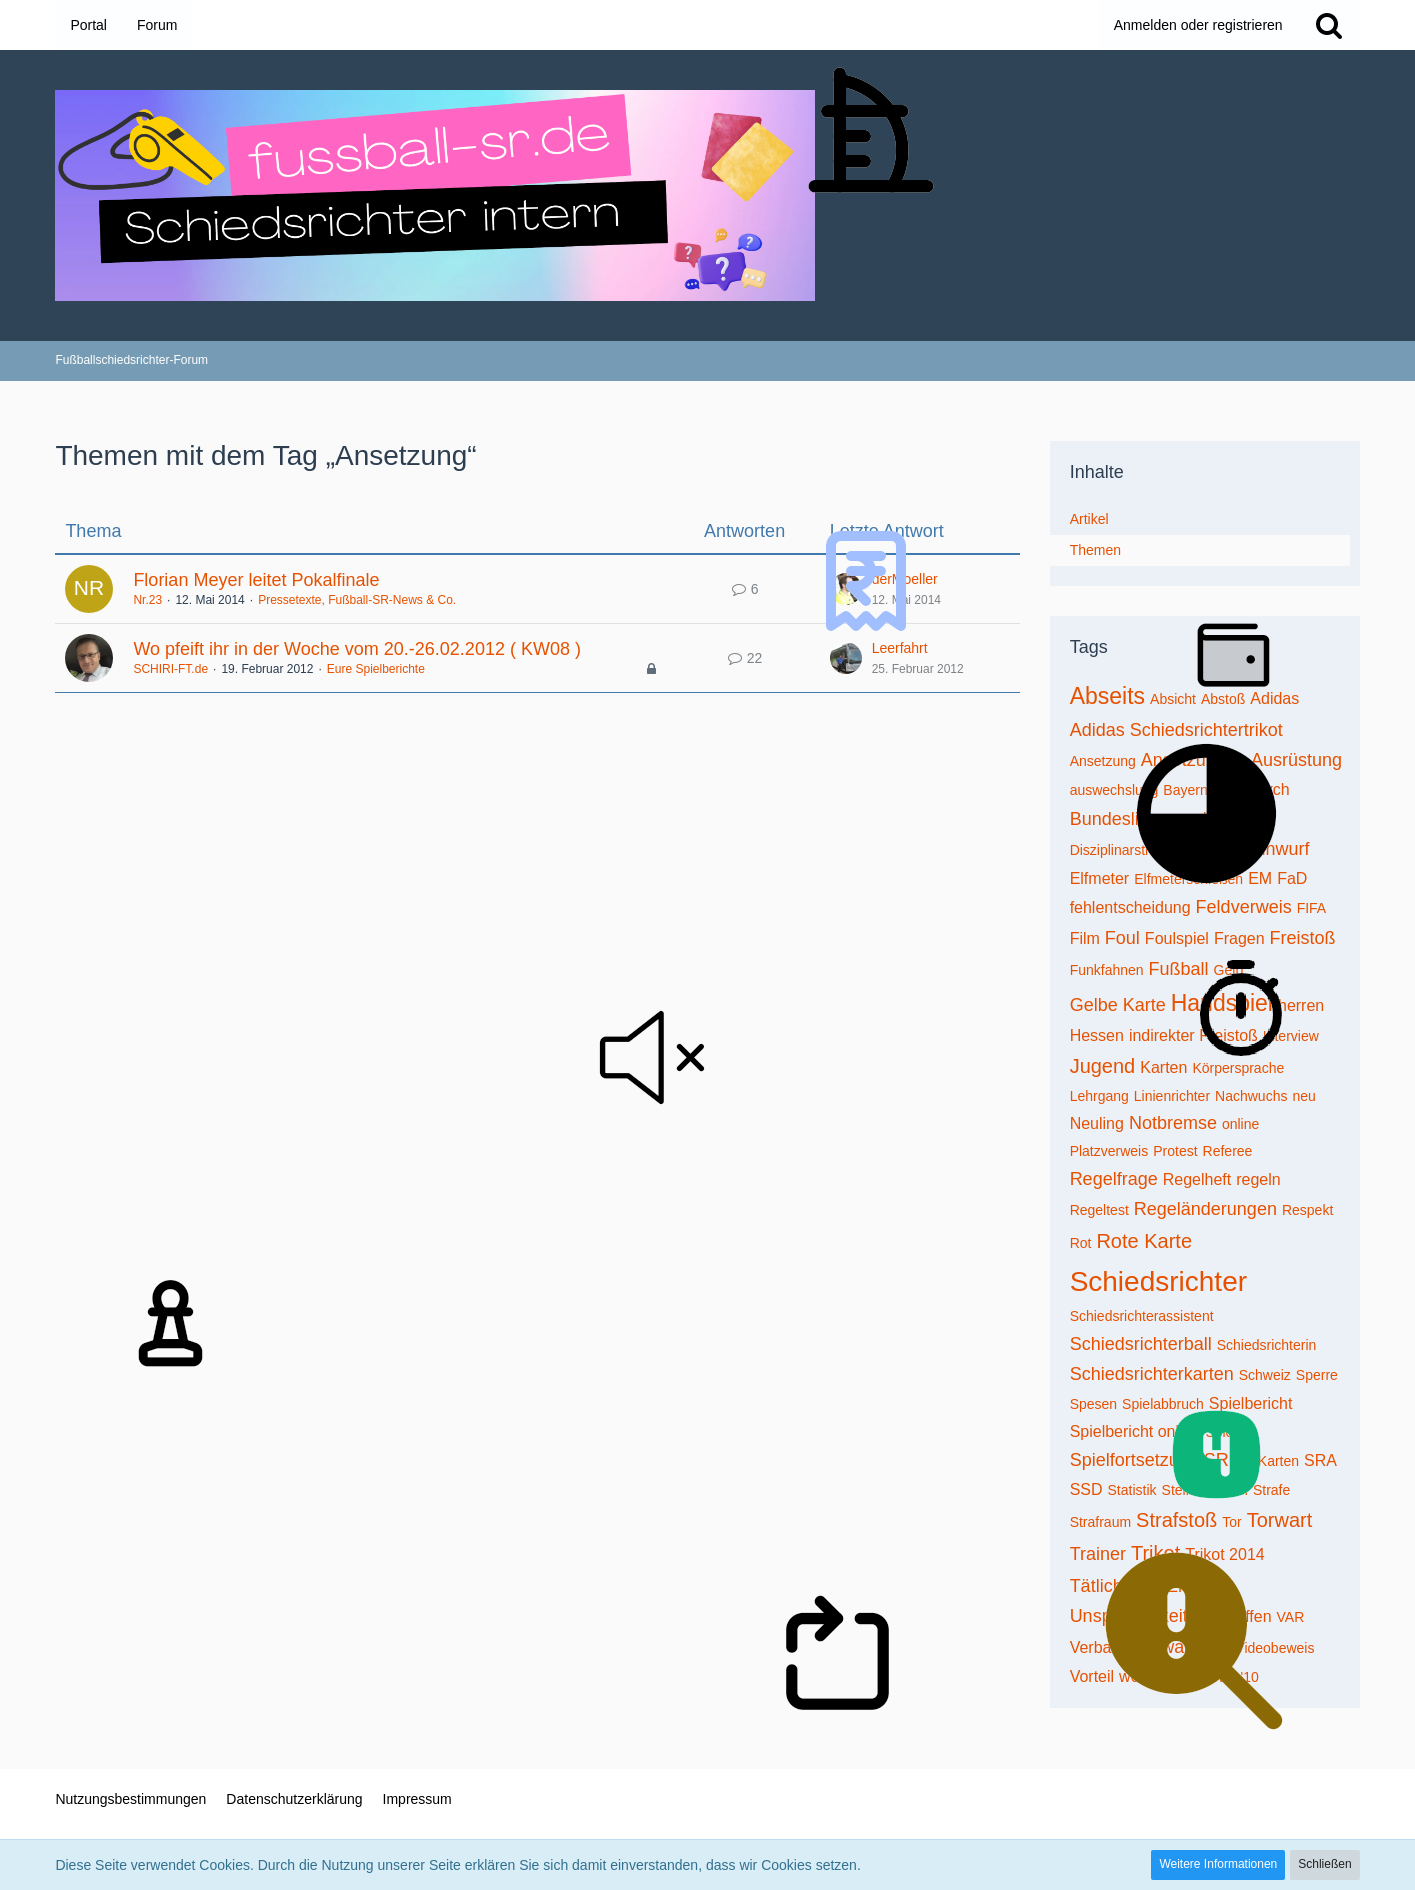  What do you see at coordinates (1206, 813) in the screenshot?
I see `indicates 75% progress or completion` at bounding box center [1206, 813].